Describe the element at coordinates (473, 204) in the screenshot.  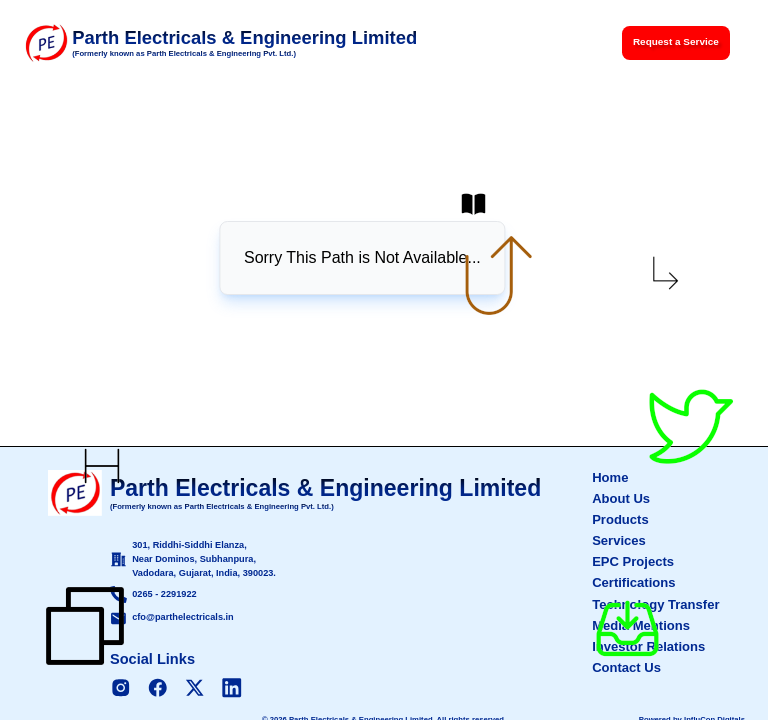
I see `open reading mode or e-reader` at that location.